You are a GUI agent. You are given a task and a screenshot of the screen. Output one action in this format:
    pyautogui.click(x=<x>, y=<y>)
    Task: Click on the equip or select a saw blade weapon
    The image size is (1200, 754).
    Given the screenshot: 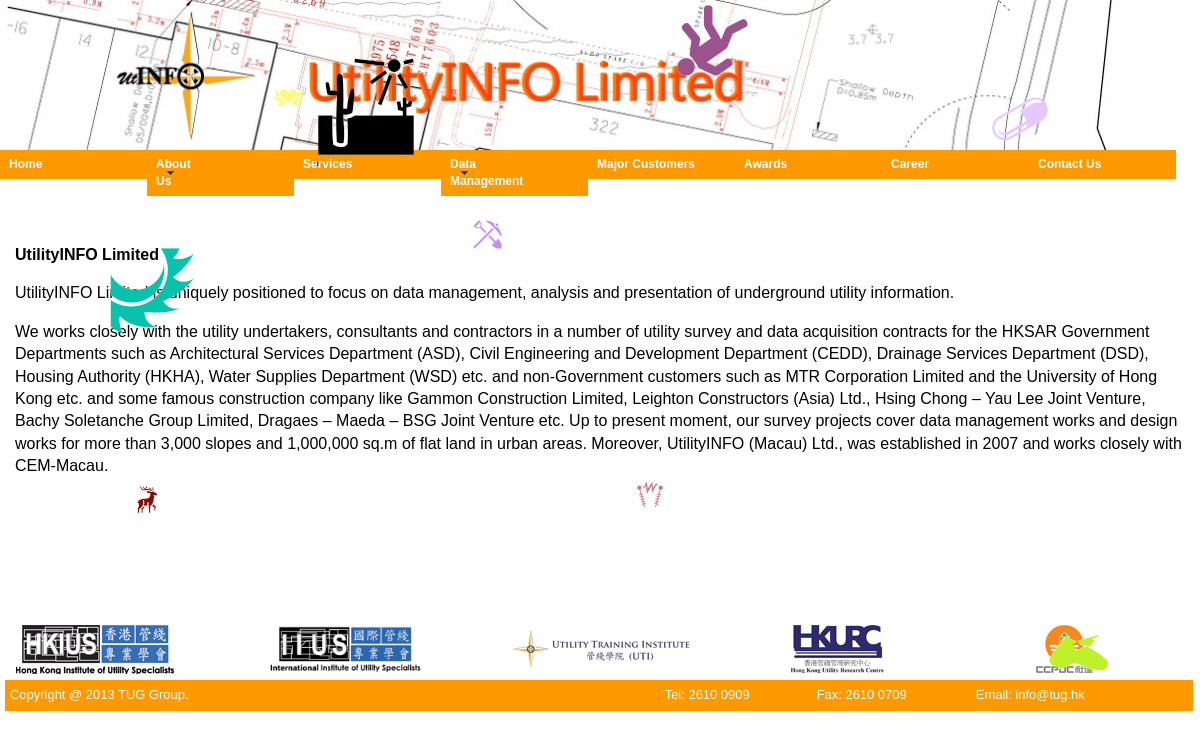 What is the action you would take?
    pyautogui.click(x=153, y=291)
    